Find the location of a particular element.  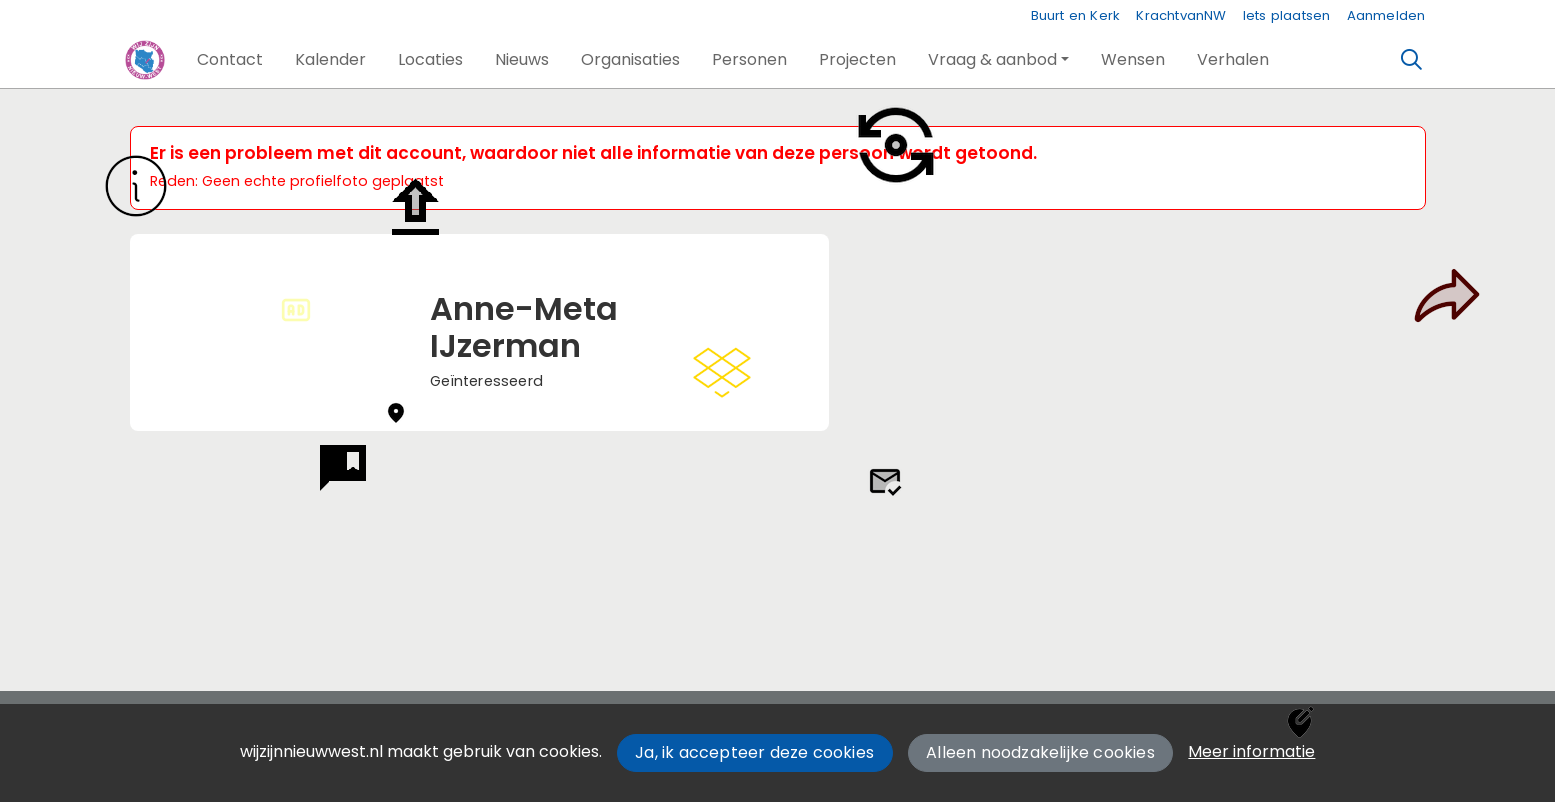

access dropbox cloud storage is located at coordinates (722, 370).